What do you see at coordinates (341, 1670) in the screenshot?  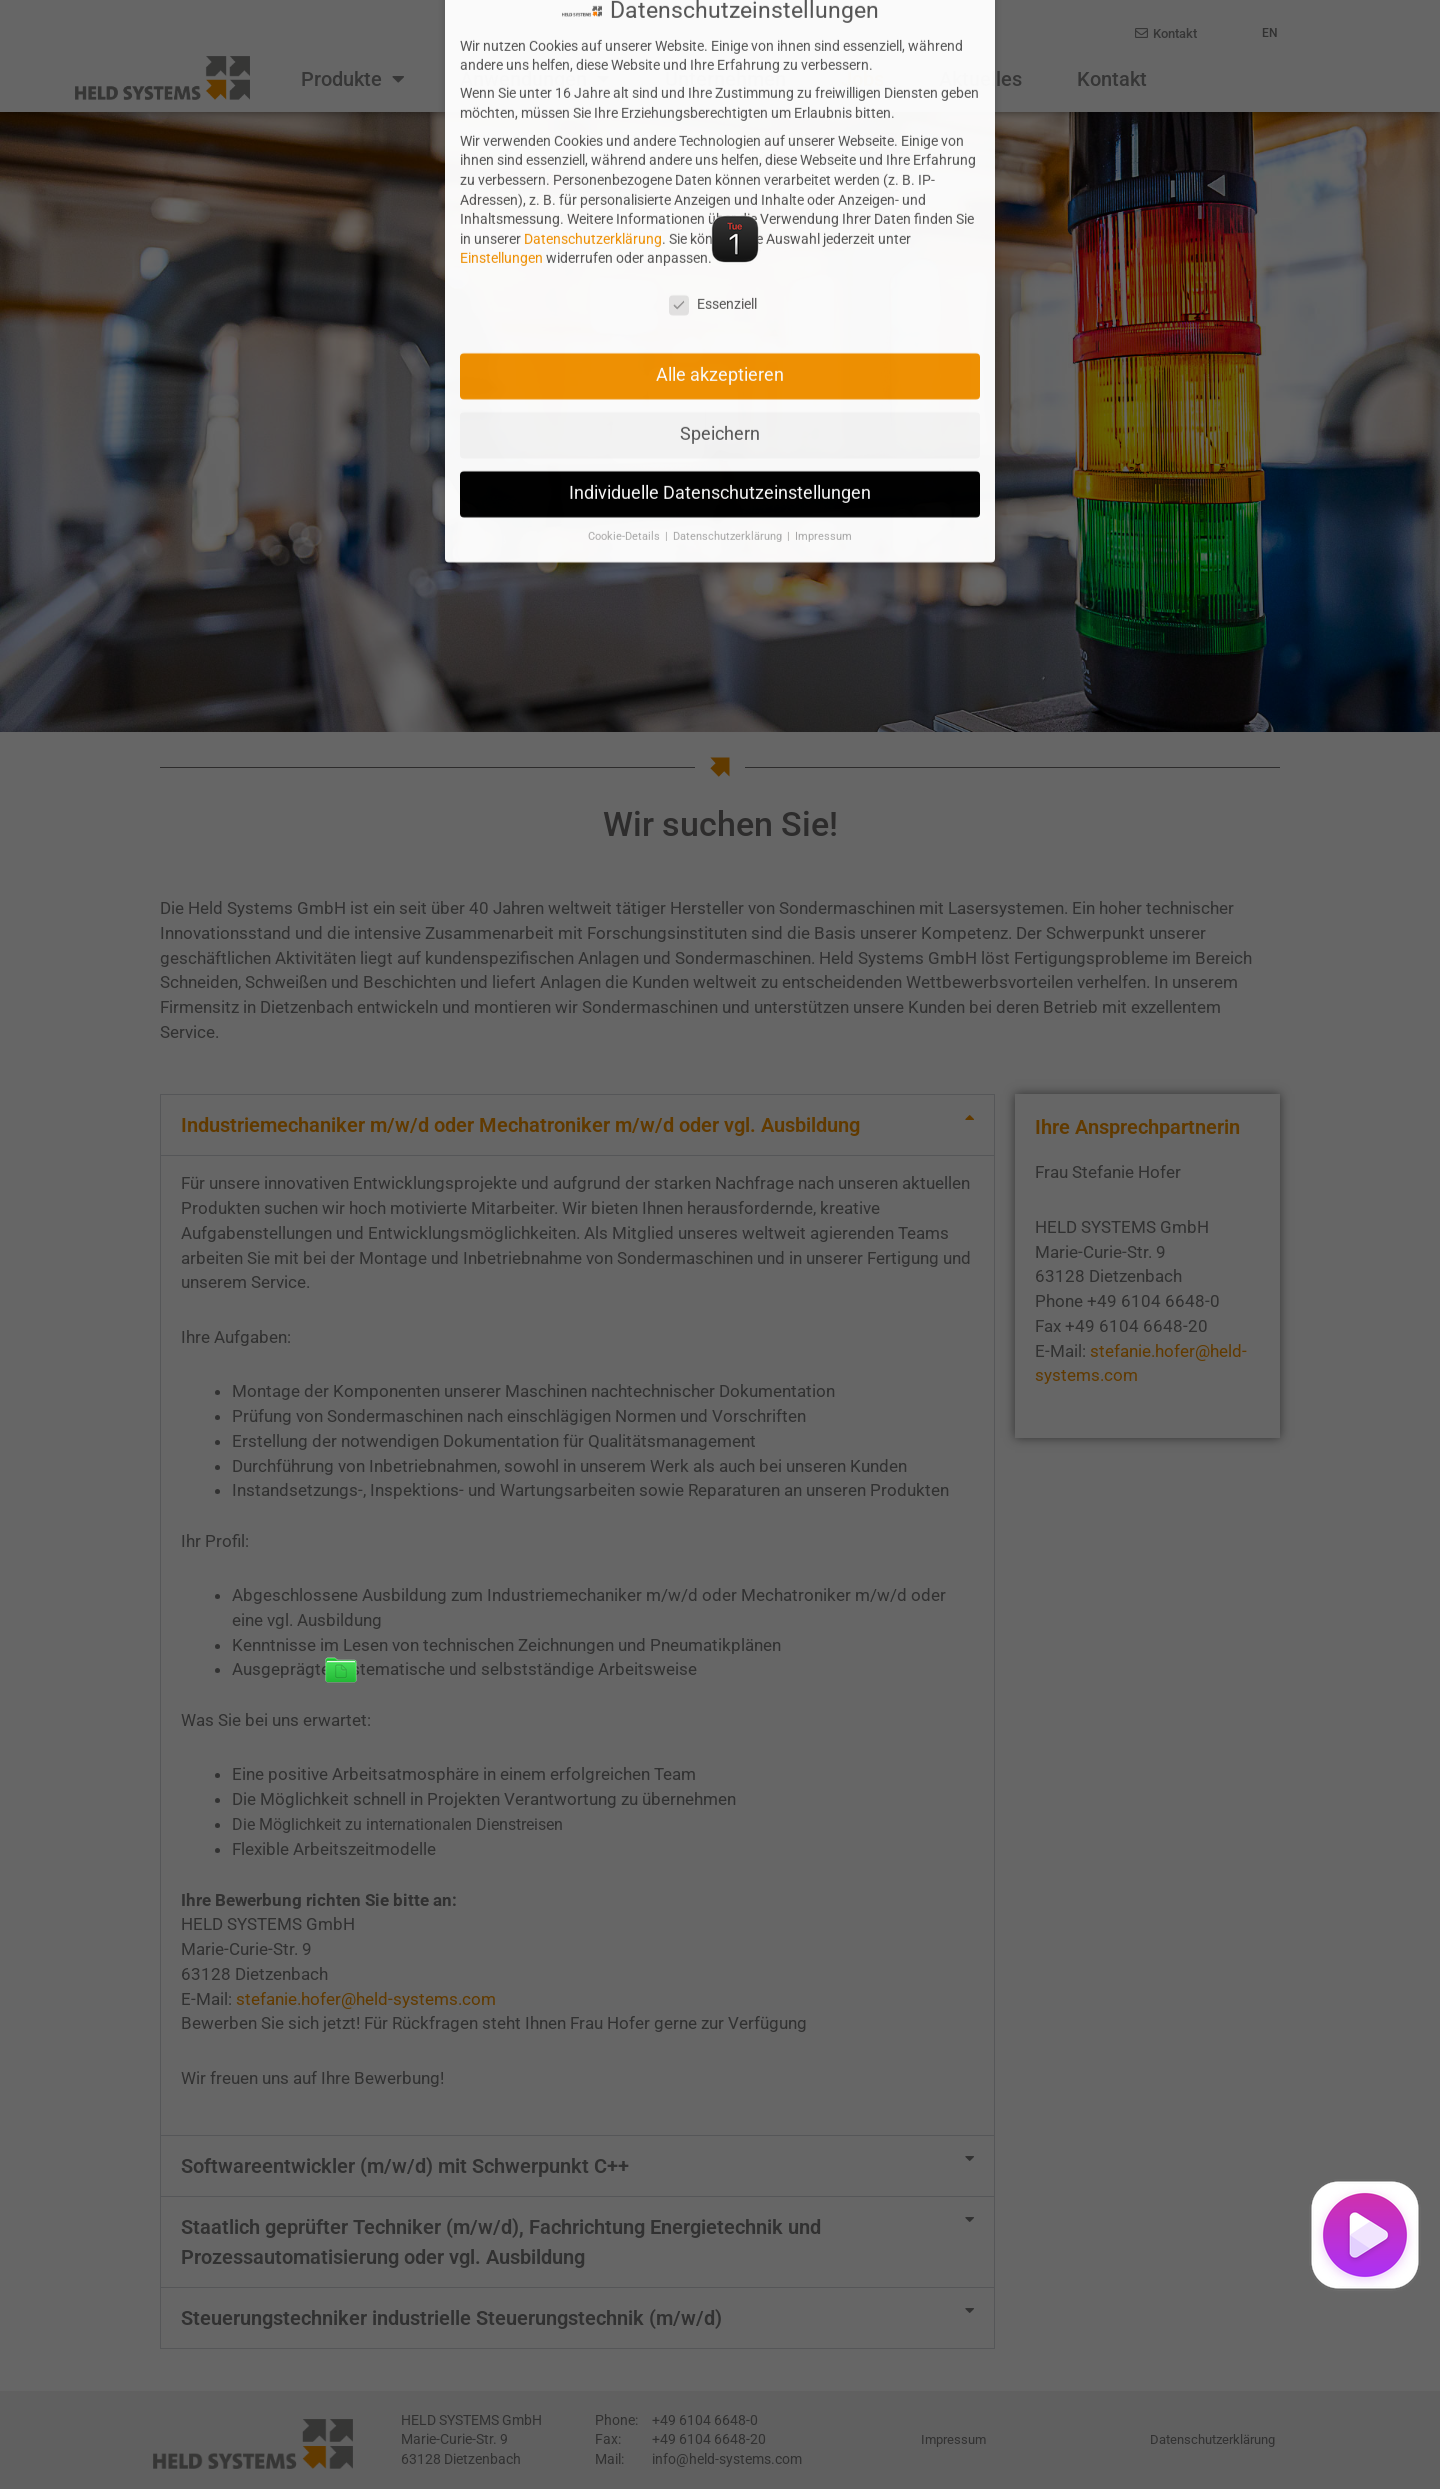 I see `open documents folder` at bounding box center [341, 1670].